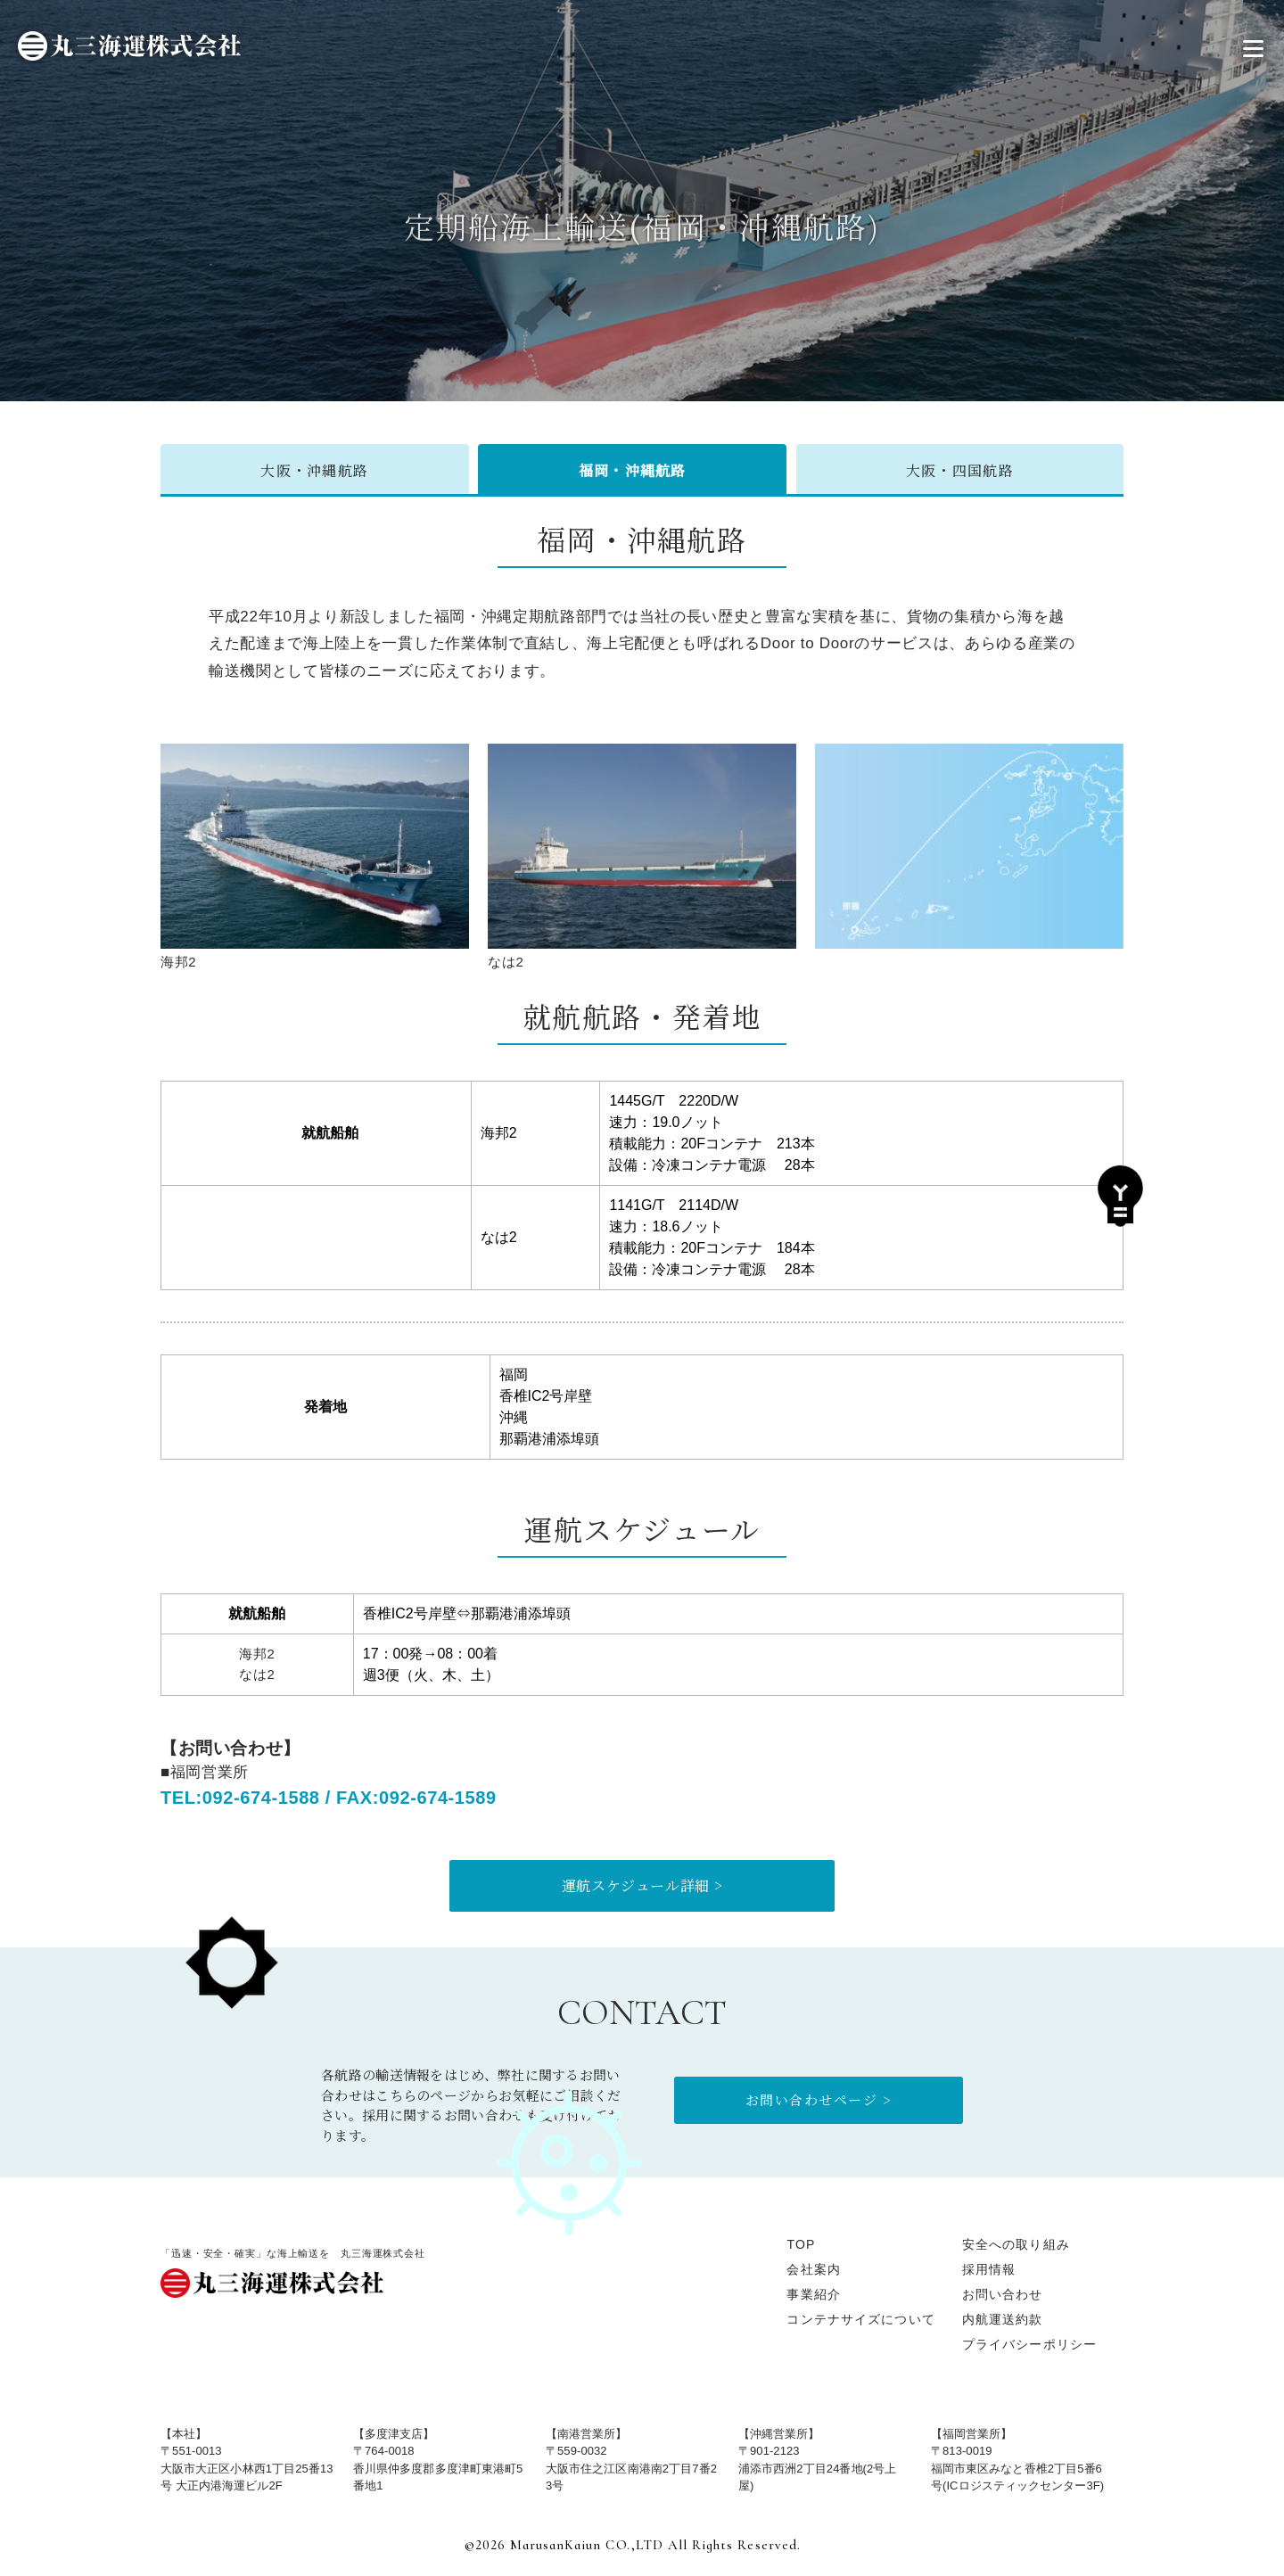 This screenshot has width=1284, height=2576. Describe the element at coordinates (1120, 1194) in the screenshot. I see `access tips or ideas` at that location.